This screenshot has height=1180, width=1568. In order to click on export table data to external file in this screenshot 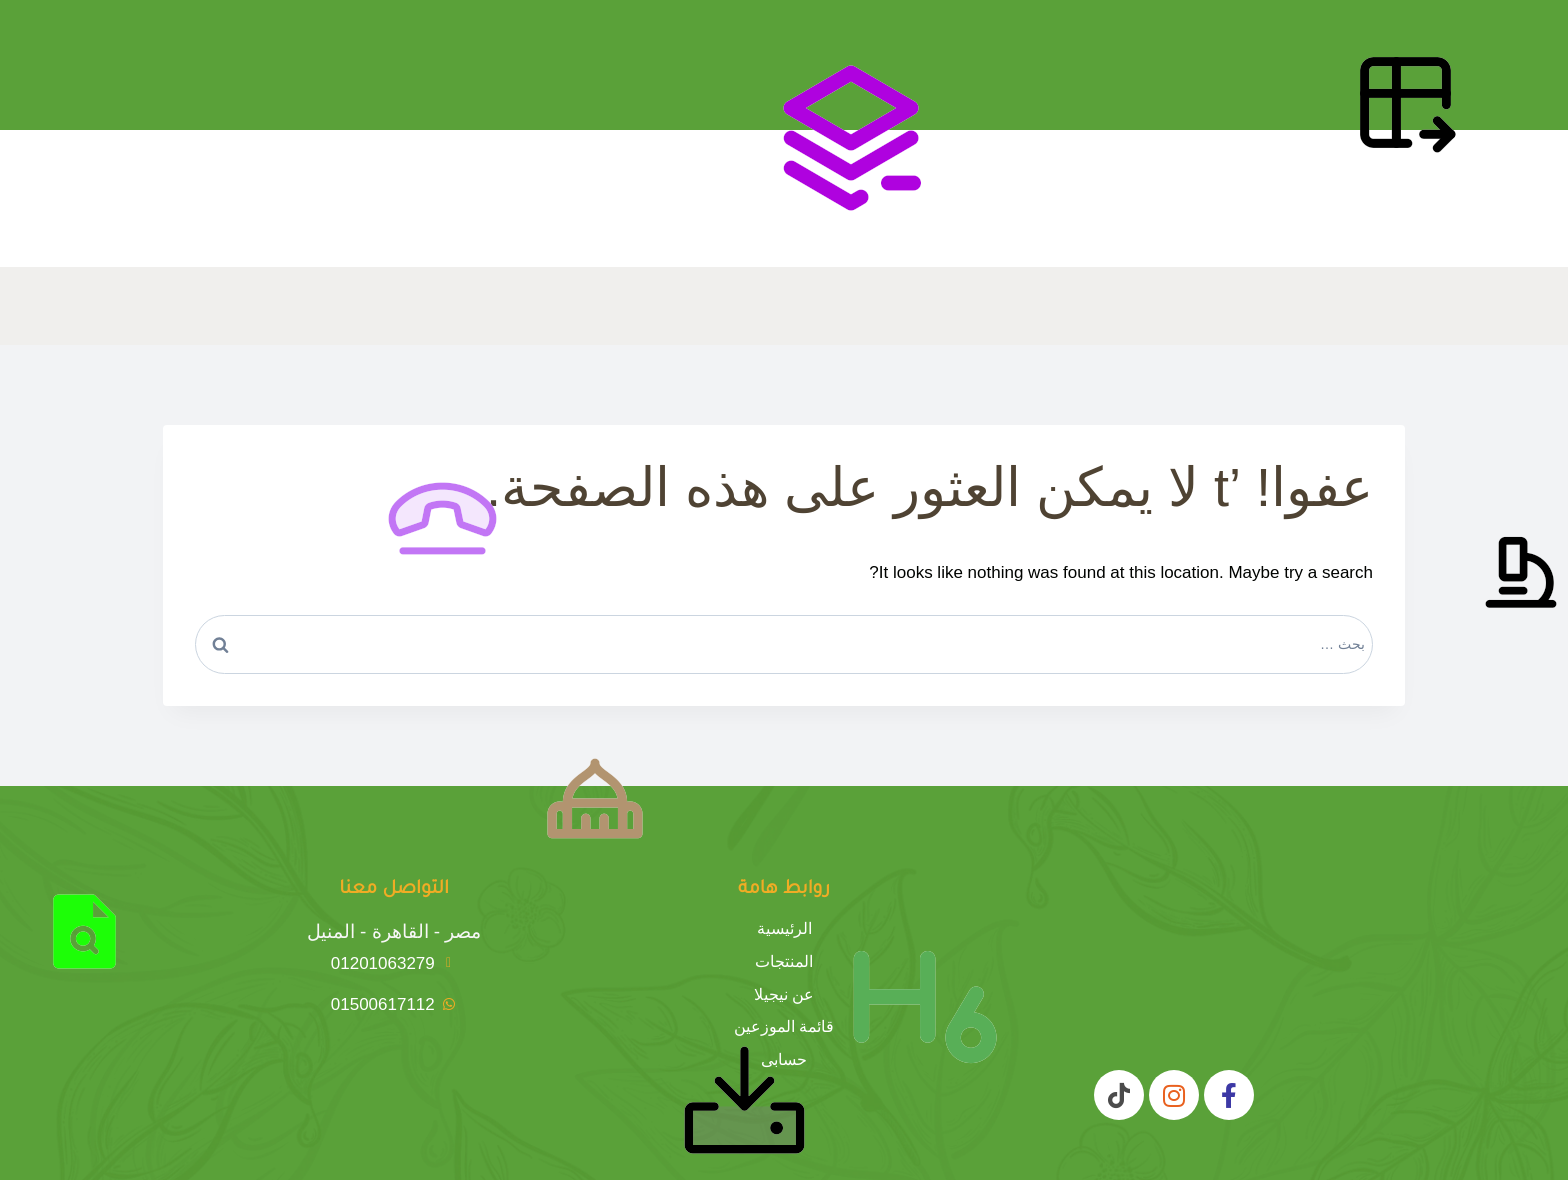, I will do `click(1405, 102)`.